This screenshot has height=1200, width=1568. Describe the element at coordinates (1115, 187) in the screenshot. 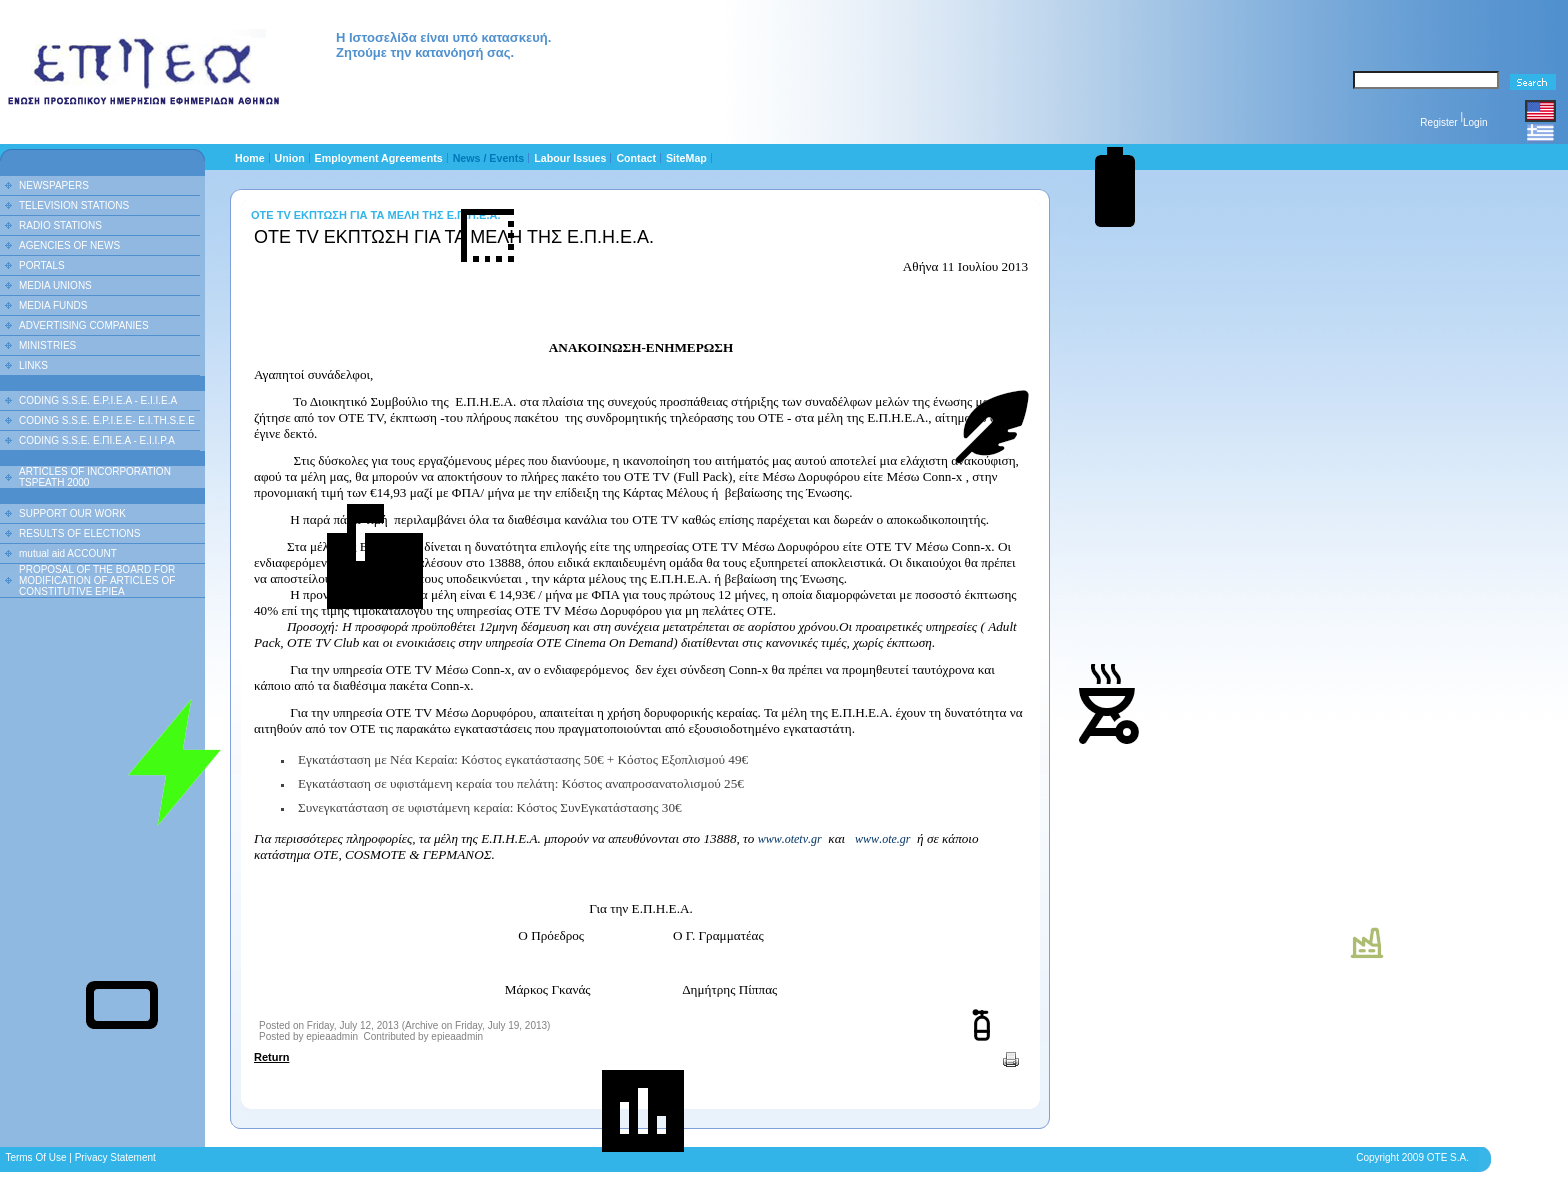

I see `indicates current battery level` at that location.